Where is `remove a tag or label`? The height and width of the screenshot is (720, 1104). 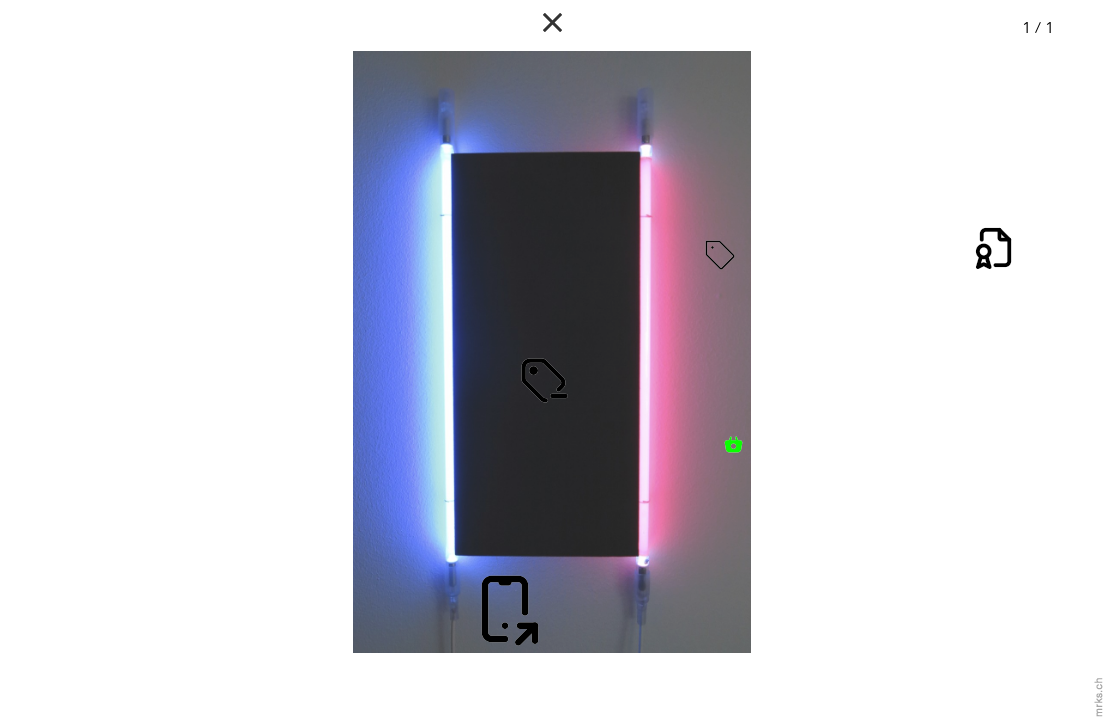 remove a tag or label is located at coordinates (543, 380).